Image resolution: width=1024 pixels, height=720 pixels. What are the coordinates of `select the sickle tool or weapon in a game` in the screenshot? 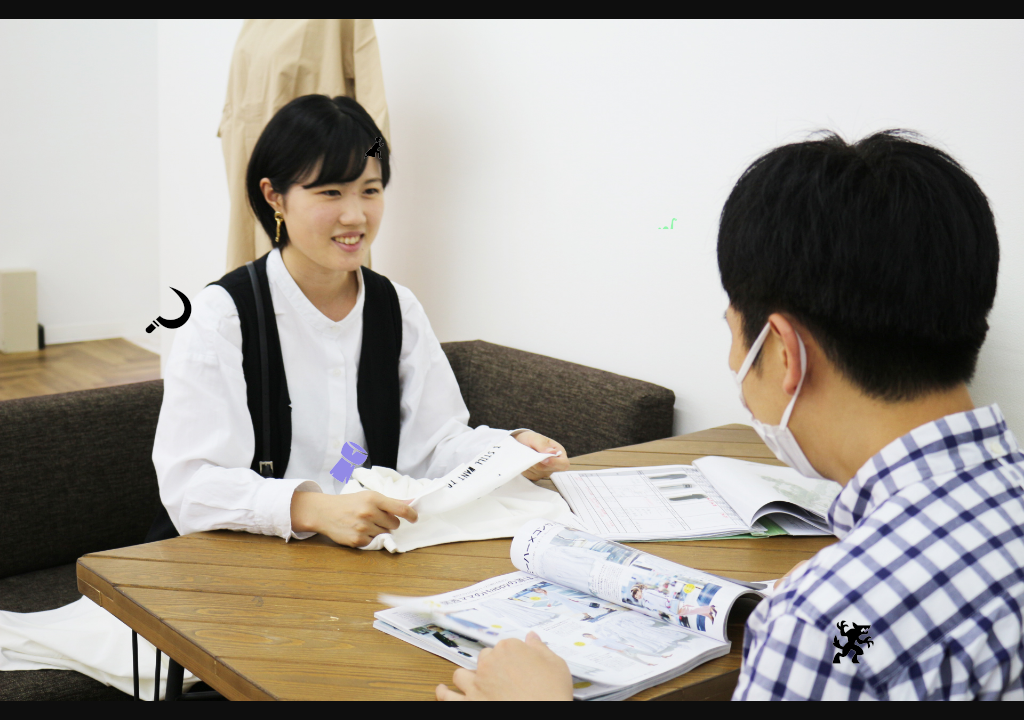 It's located at (168, 309).